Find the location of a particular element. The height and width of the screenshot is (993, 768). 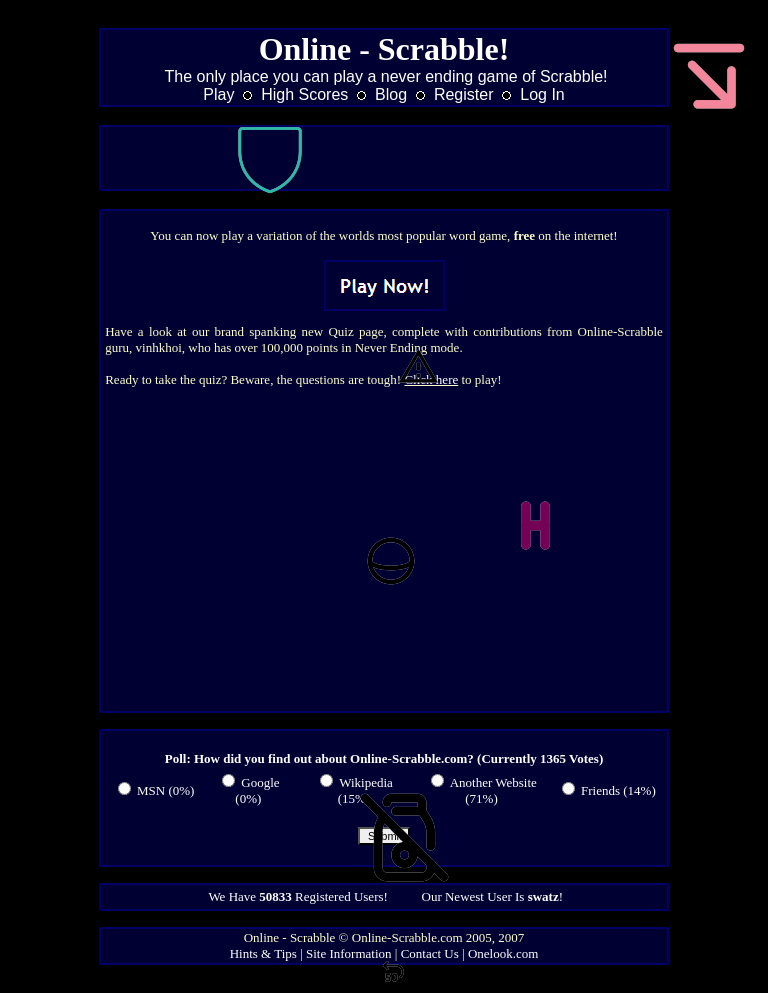

view 3D or globe-related content is located at coordinates (391, 561).